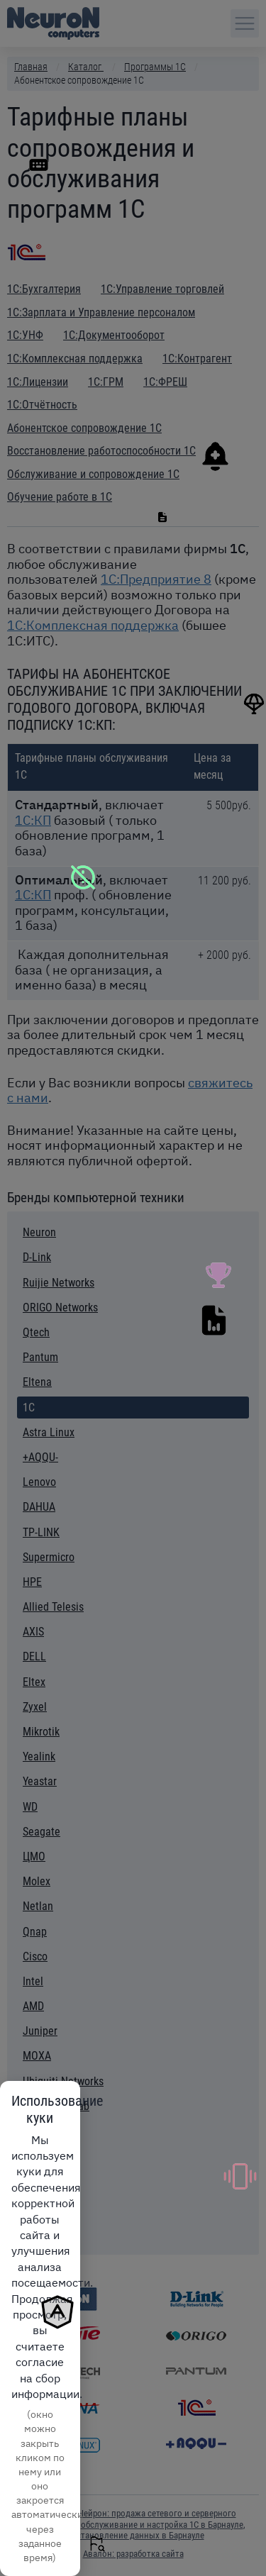  What do you see at coordinates (162, 517) in the screenshot?
I see `view file details or description` at bounding box center [162, 517].